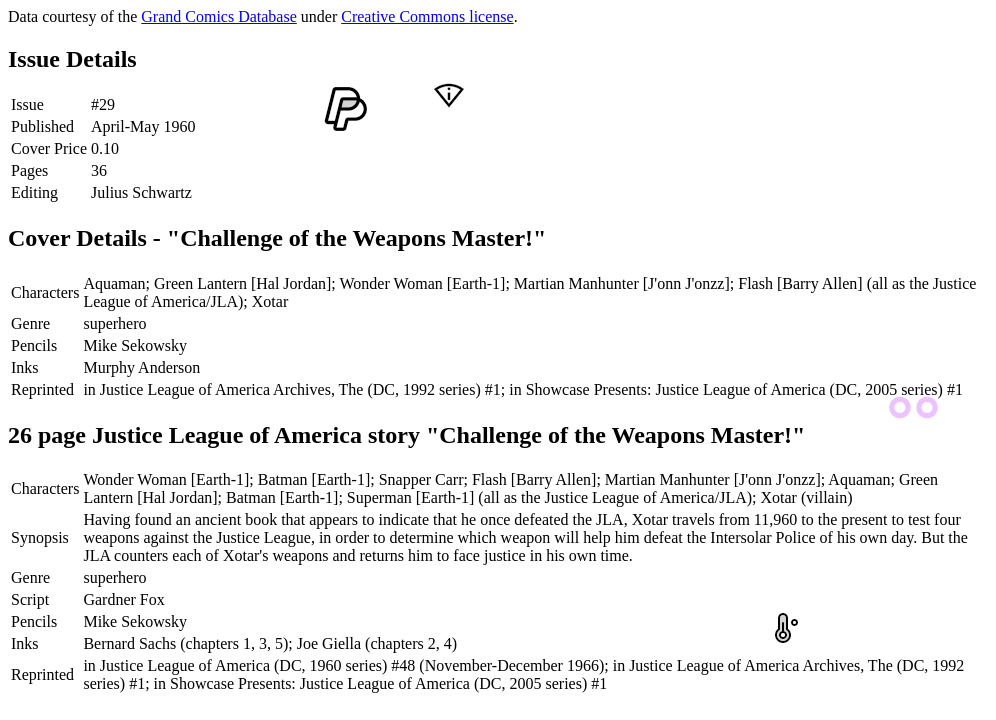 Image resolution: width=996 pixels, height=720 pixels. Describe the element at coordinates (345, 109) in the screenshot. I see `pay with PayPal` at that location.